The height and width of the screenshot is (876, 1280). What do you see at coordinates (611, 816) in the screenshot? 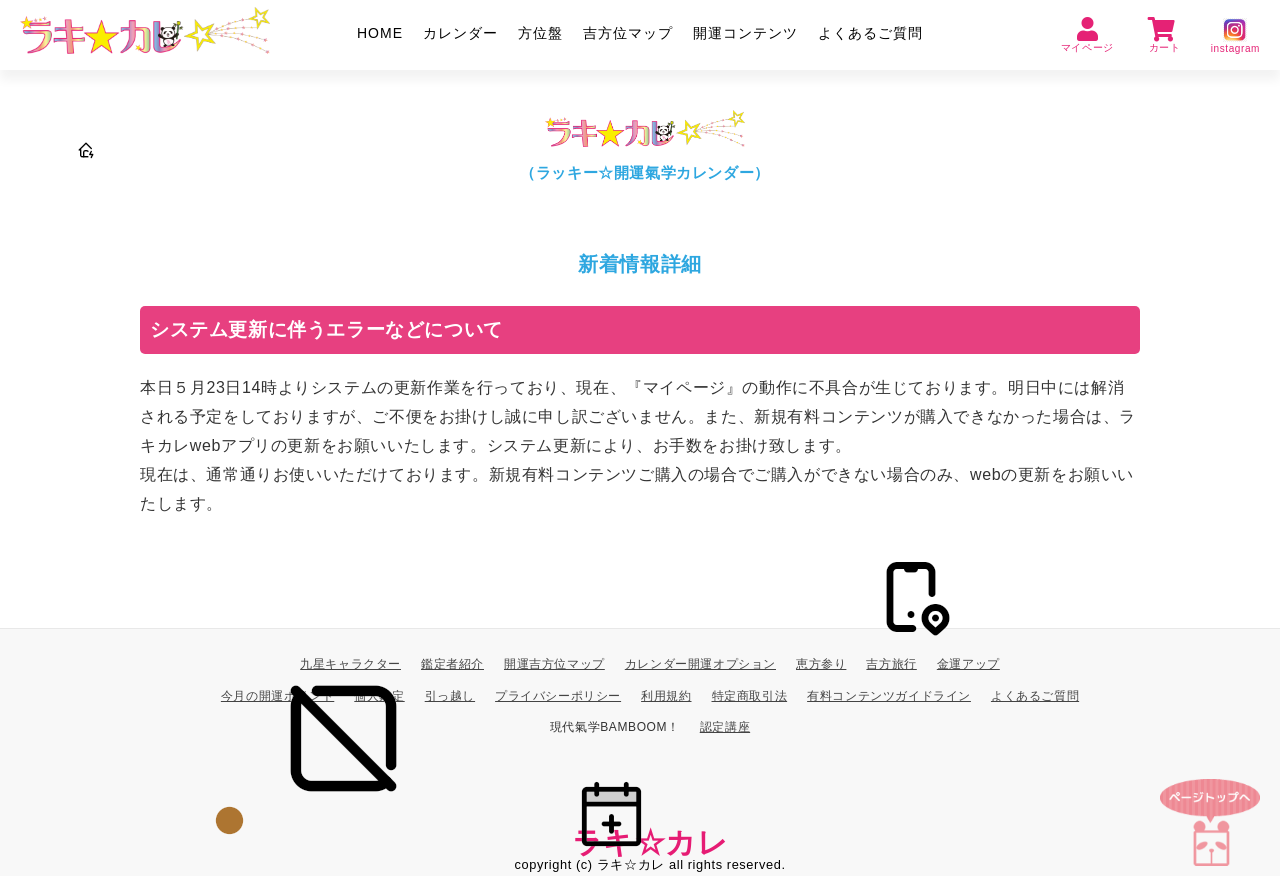
I see `add a new event to your calendar` at bounding box center [611, 816].